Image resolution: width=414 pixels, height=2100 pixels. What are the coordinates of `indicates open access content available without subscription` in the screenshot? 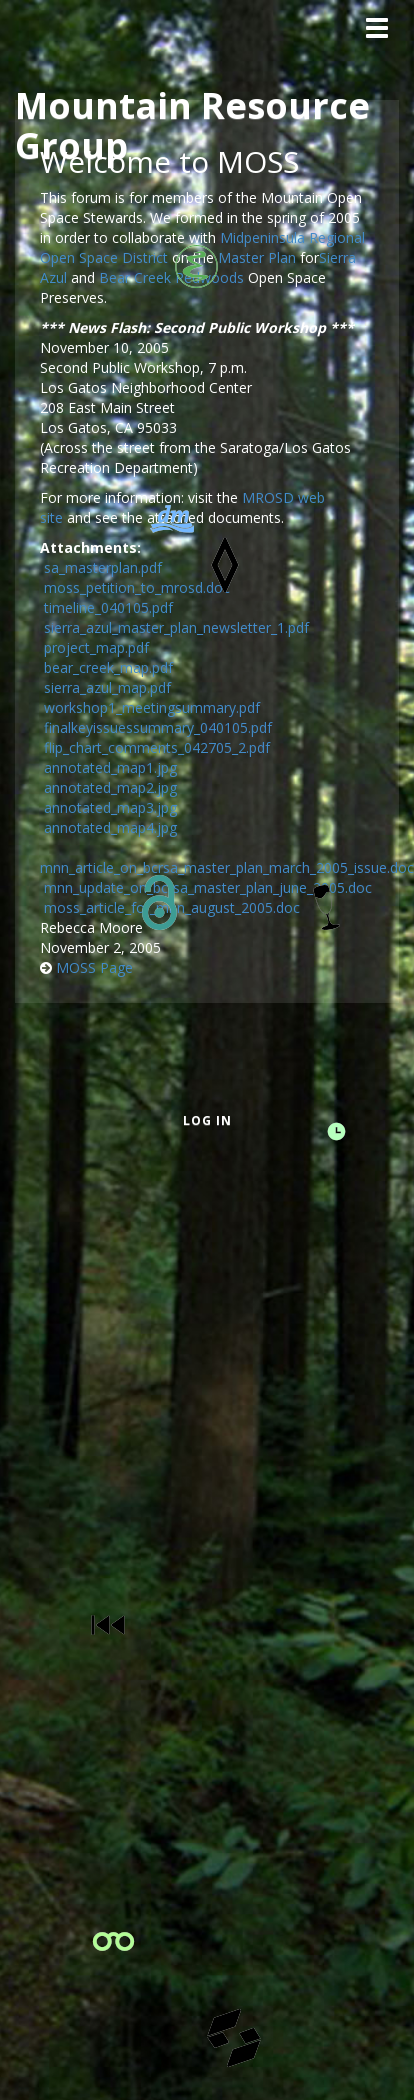 It's located at (159, 902).